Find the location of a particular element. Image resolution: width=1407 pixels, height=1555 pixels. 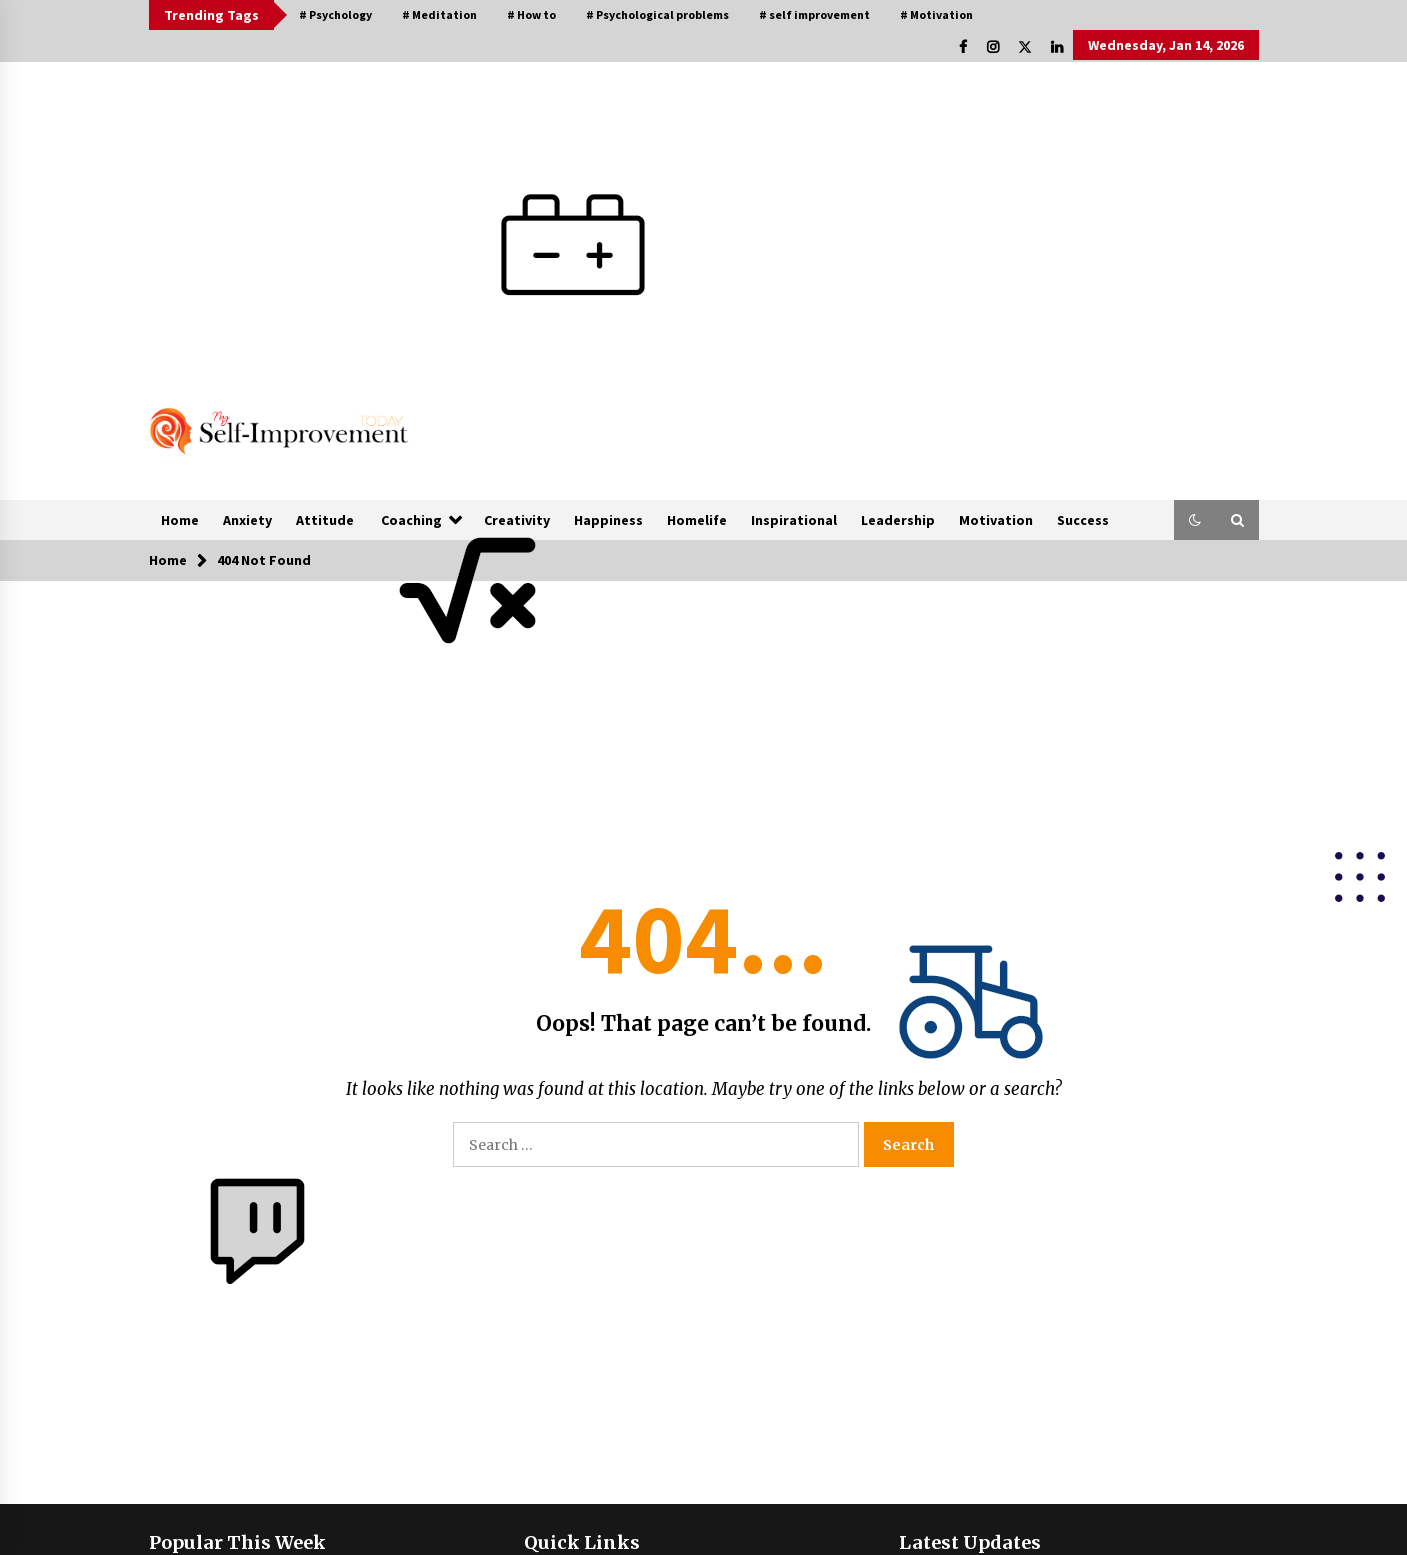

open the Twitch app is located at coordinates (257, 1225).